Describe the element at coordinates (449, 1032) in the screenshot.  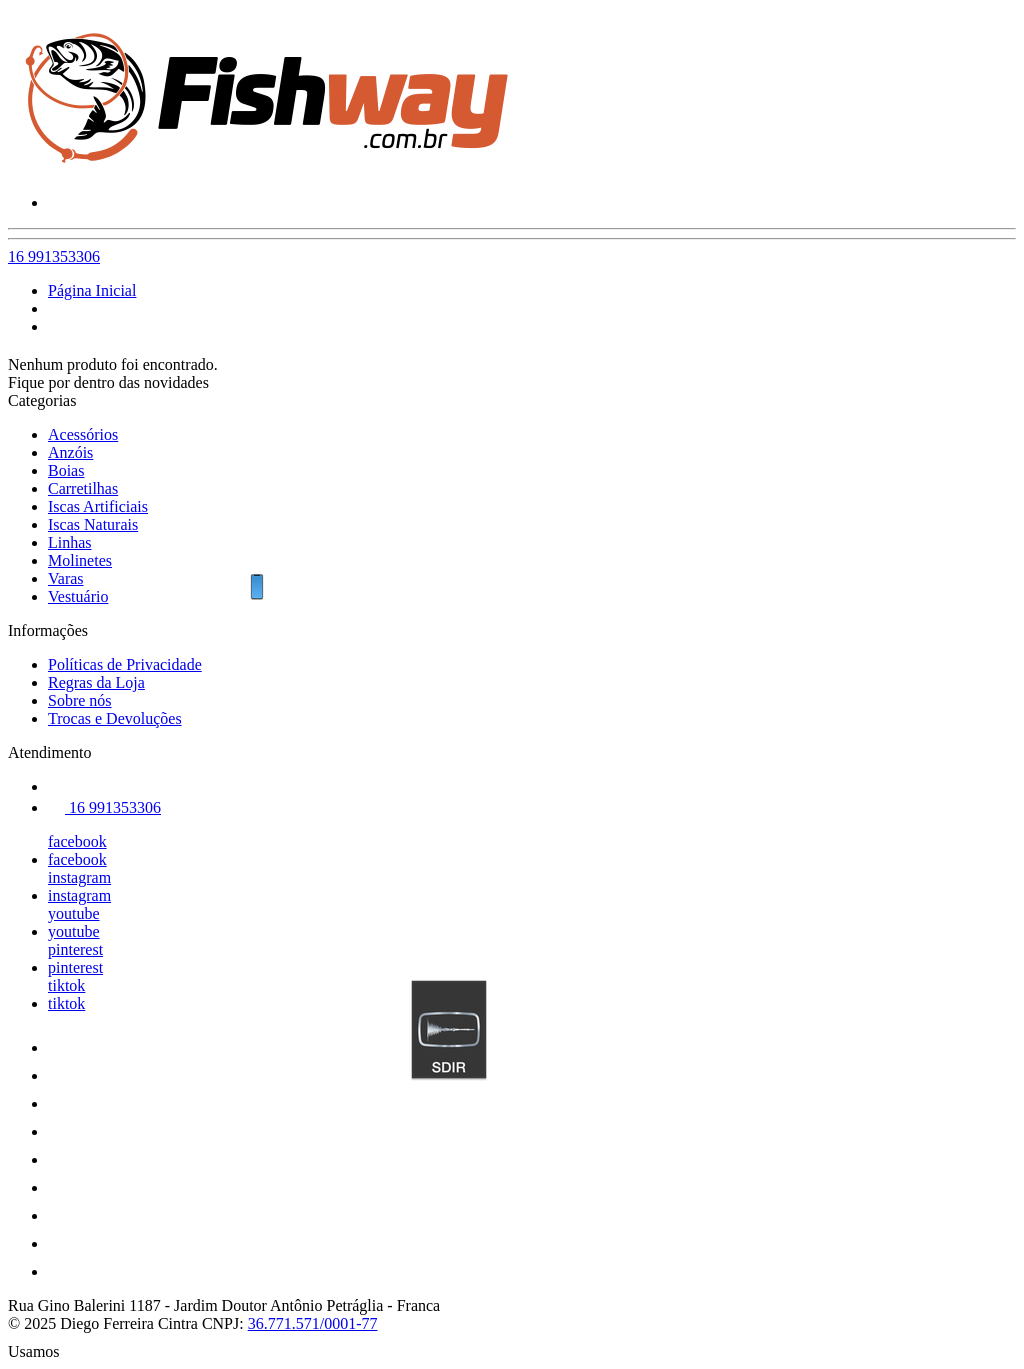
I see `apply impulse response reverb effect in GarageBand` at that location.